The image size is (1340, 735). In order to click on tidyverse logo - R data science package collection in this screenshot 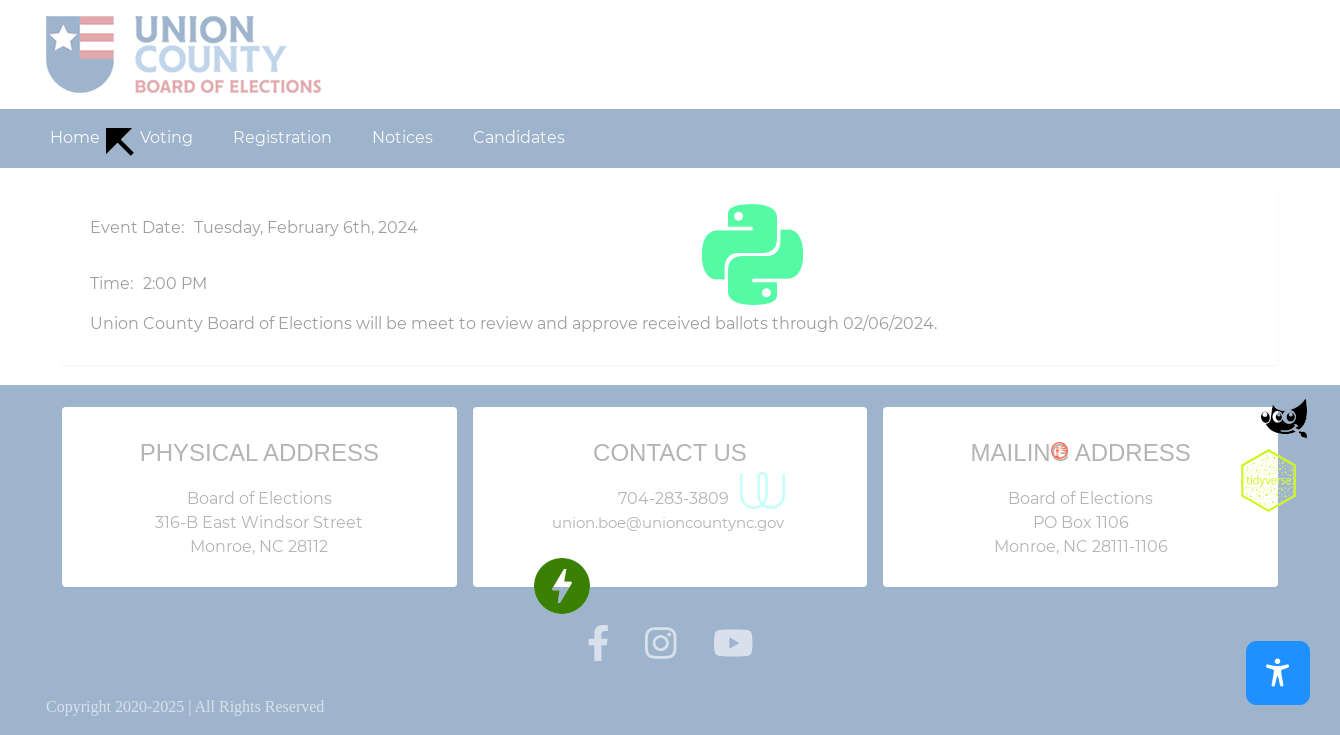, I will do `click(1268, 480)`.